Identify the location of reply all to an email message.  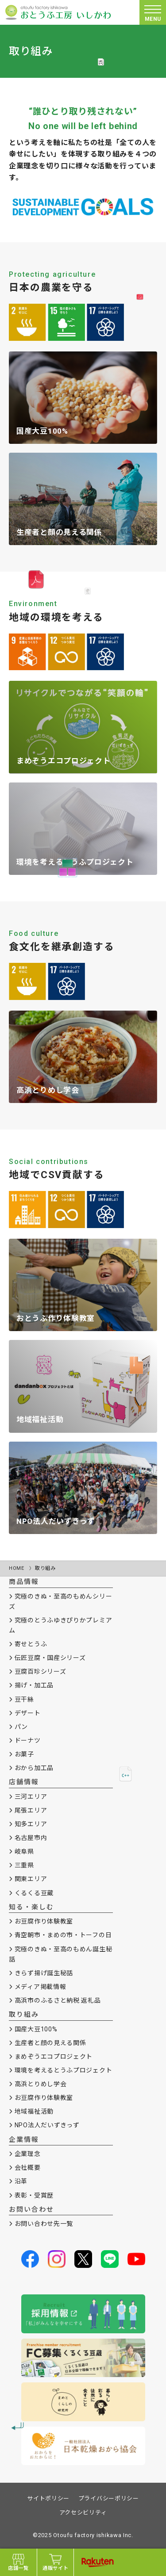
(17, 2426).